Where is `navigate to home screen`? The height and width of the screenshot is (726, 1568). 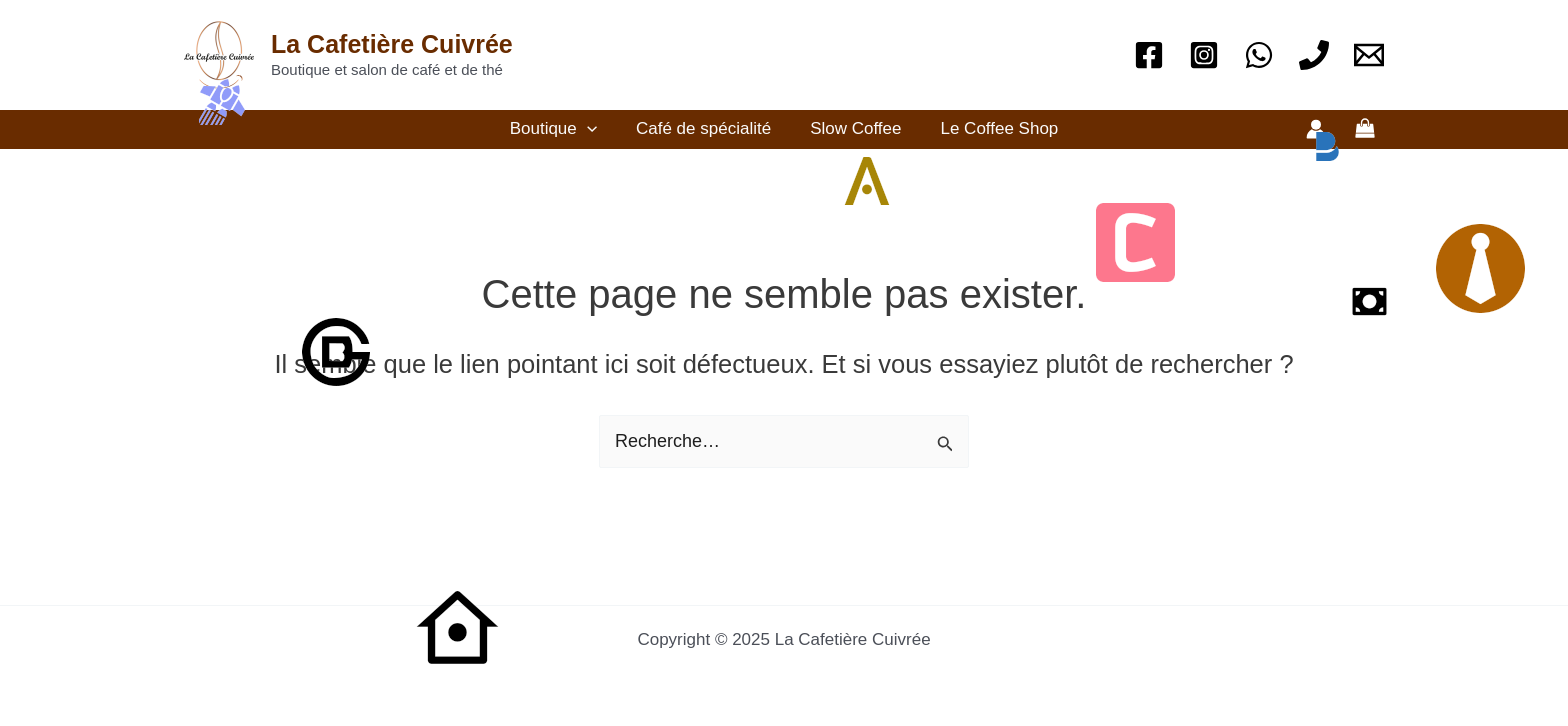 navigate to home screen is located at coordinates (457, 630).